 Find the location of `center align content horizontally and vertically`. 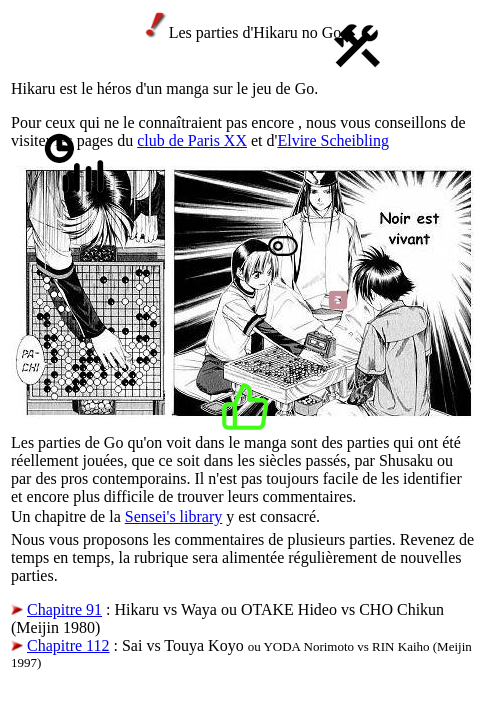

center align content horizontally and vertically is located at coordinates (338, 300).